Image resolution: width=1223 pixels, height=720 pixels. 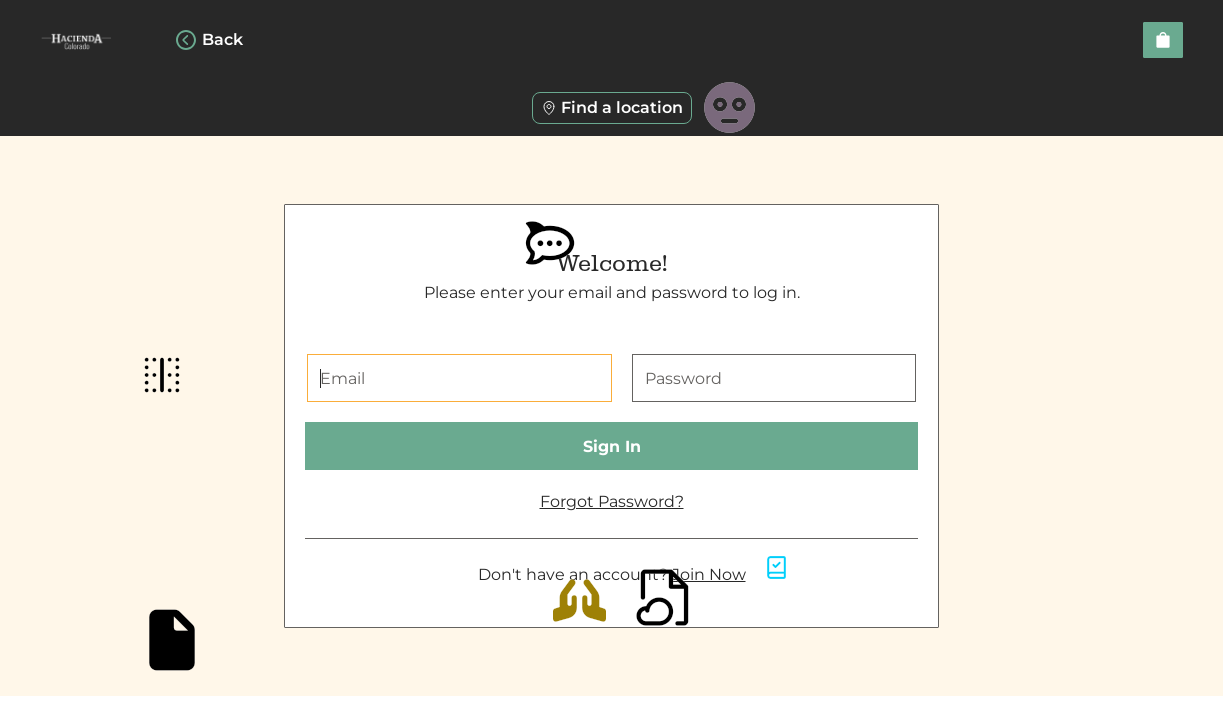 What do you see at coordinates (579, 600) in the screenshot?
I see `express gratitude or thankfulness` at bounding box center [579, 600].